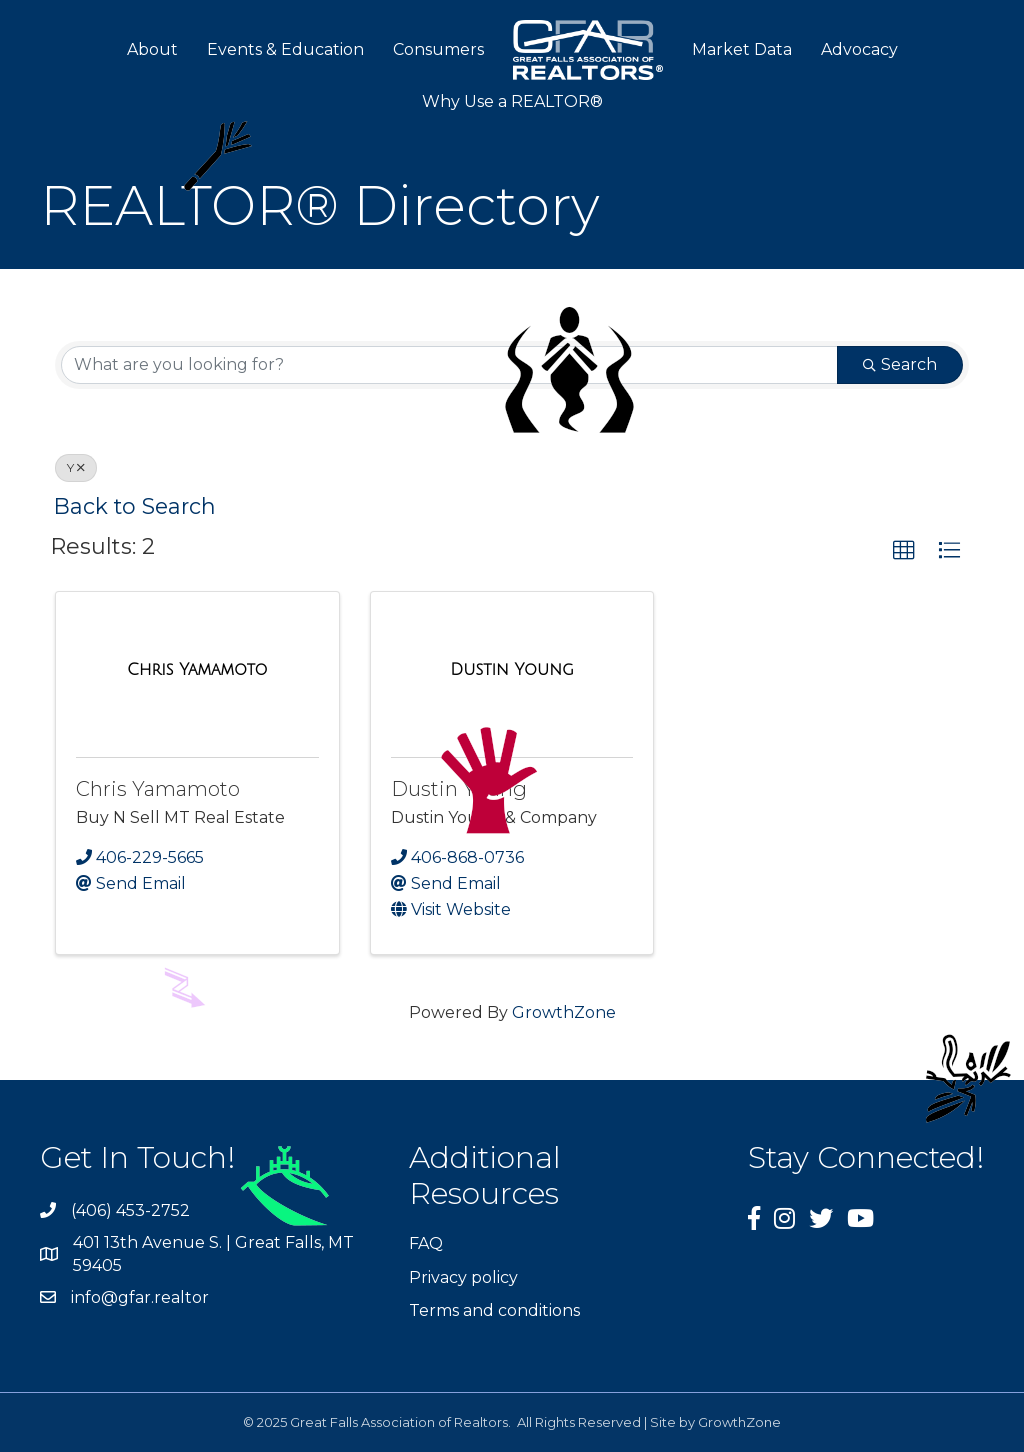 This screenshot has width=1024, height=1452. What do you see at coordinates (218, 156) in the screenshot?
I see `select leek ingredient in cooking game` at bounding box center [218, 156].